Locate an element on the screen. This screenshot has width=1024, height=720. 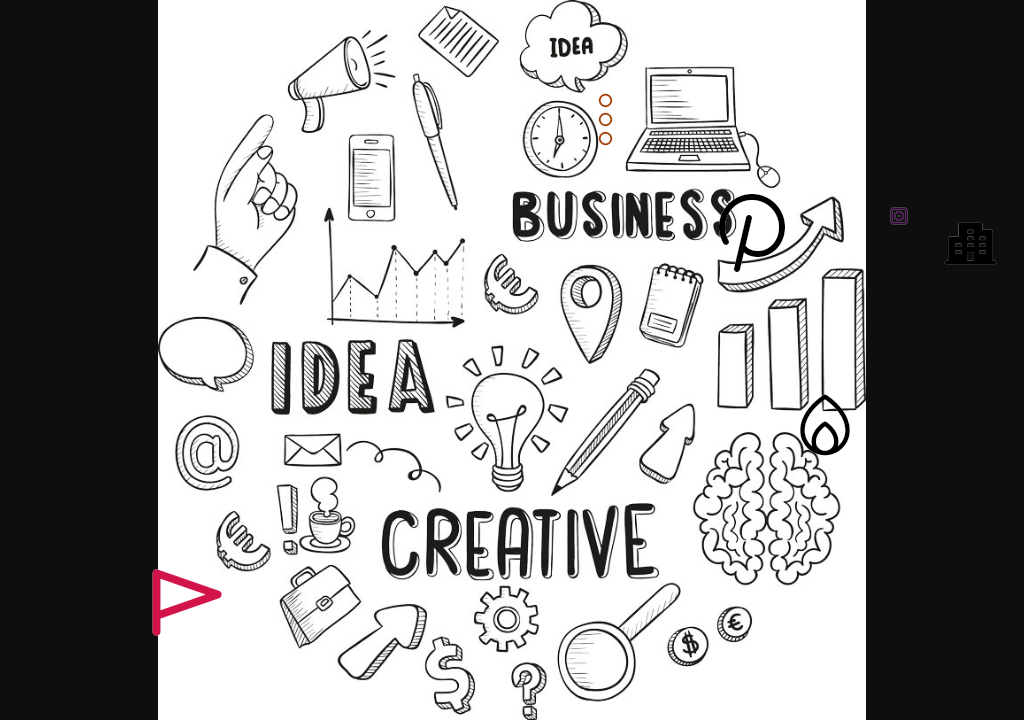
open Pinterest app is located at coordinates (749, 233).